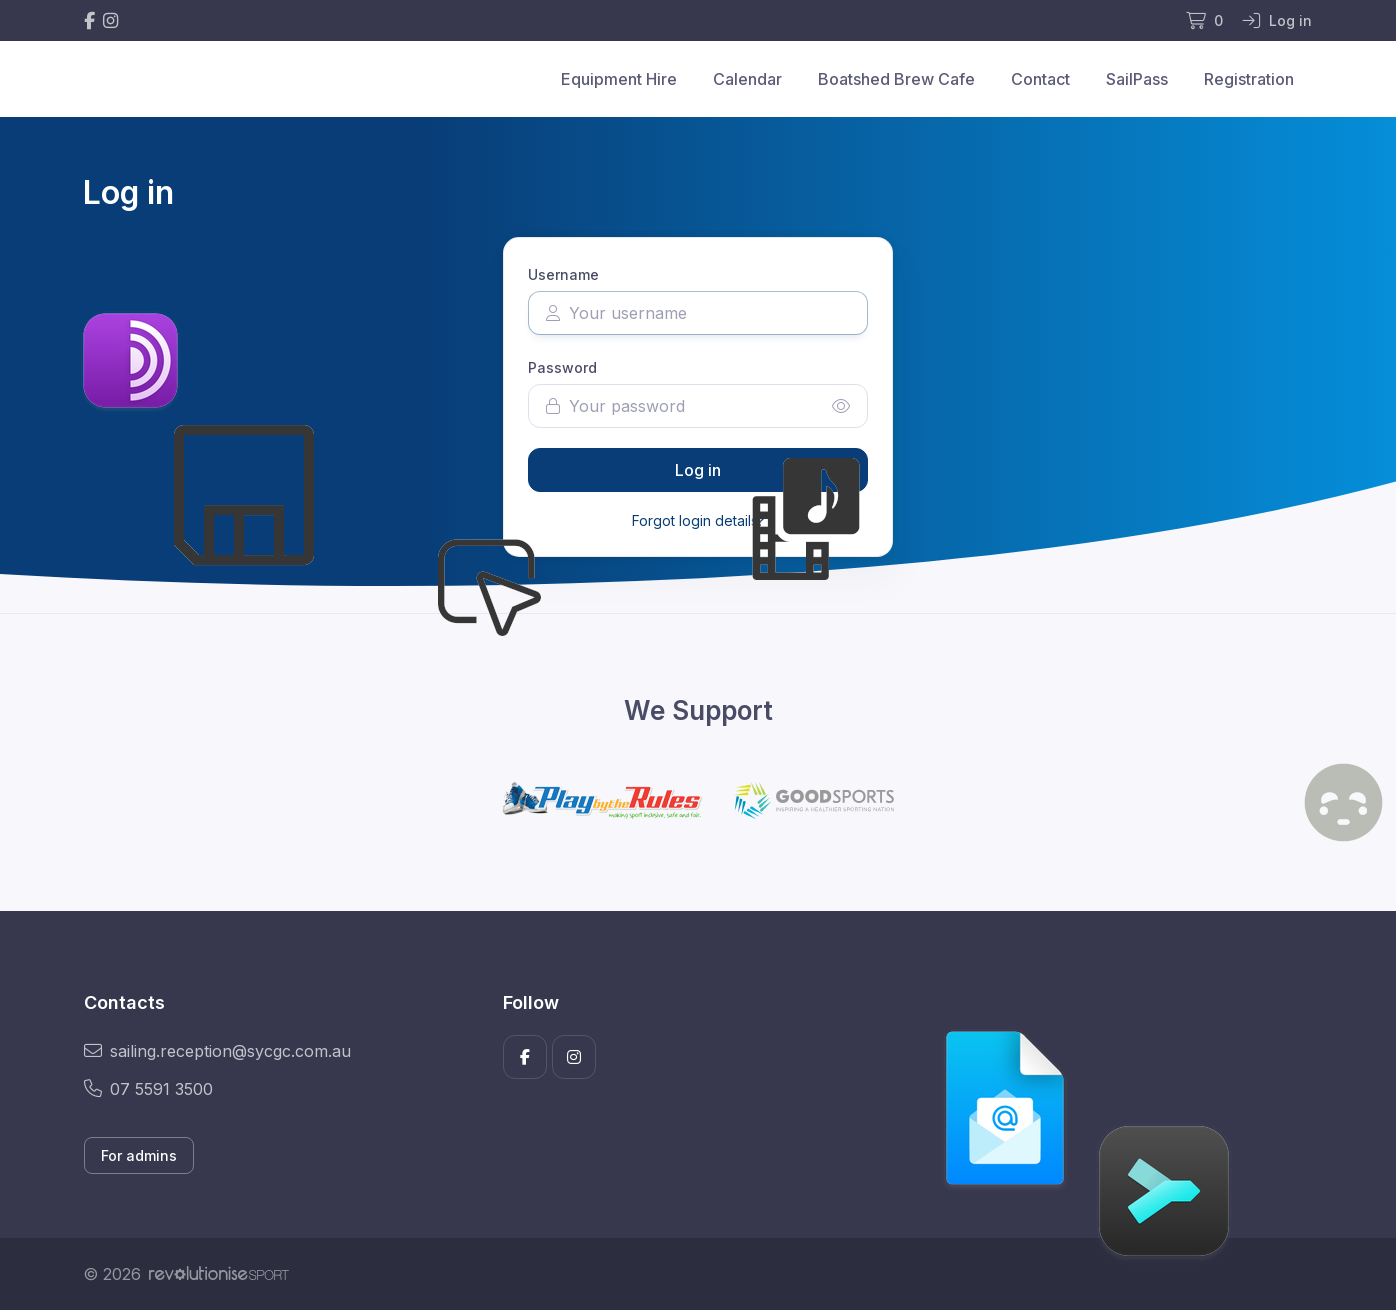  I want to click on access multimedia applications, so click(806, 519).